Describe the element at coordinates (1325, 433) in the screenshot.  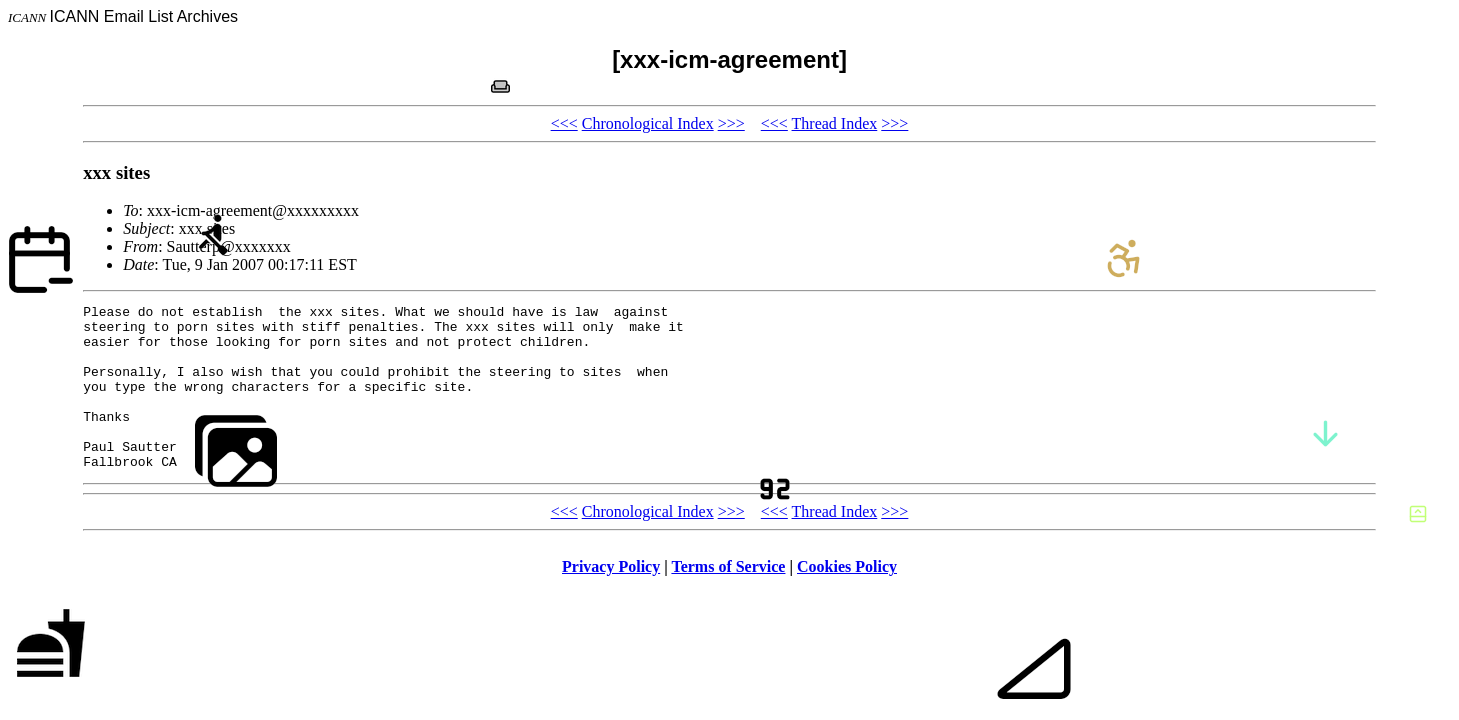
I see `scroll down or view more content` at that location.